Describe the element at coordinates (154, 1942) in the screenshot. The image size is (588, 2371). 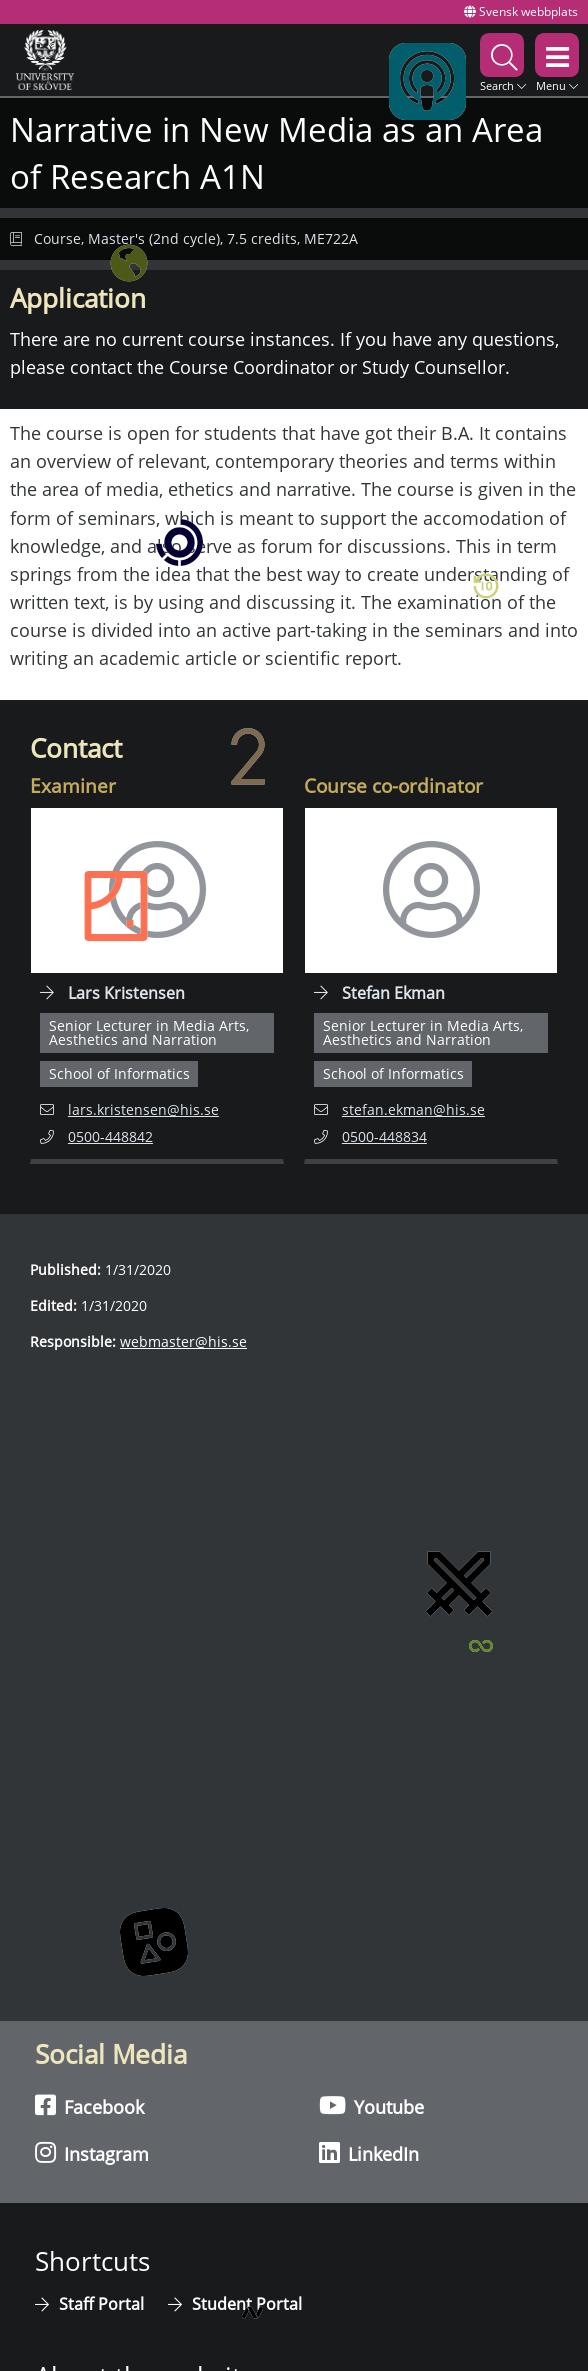
I see `open apostrophe app` at that location.